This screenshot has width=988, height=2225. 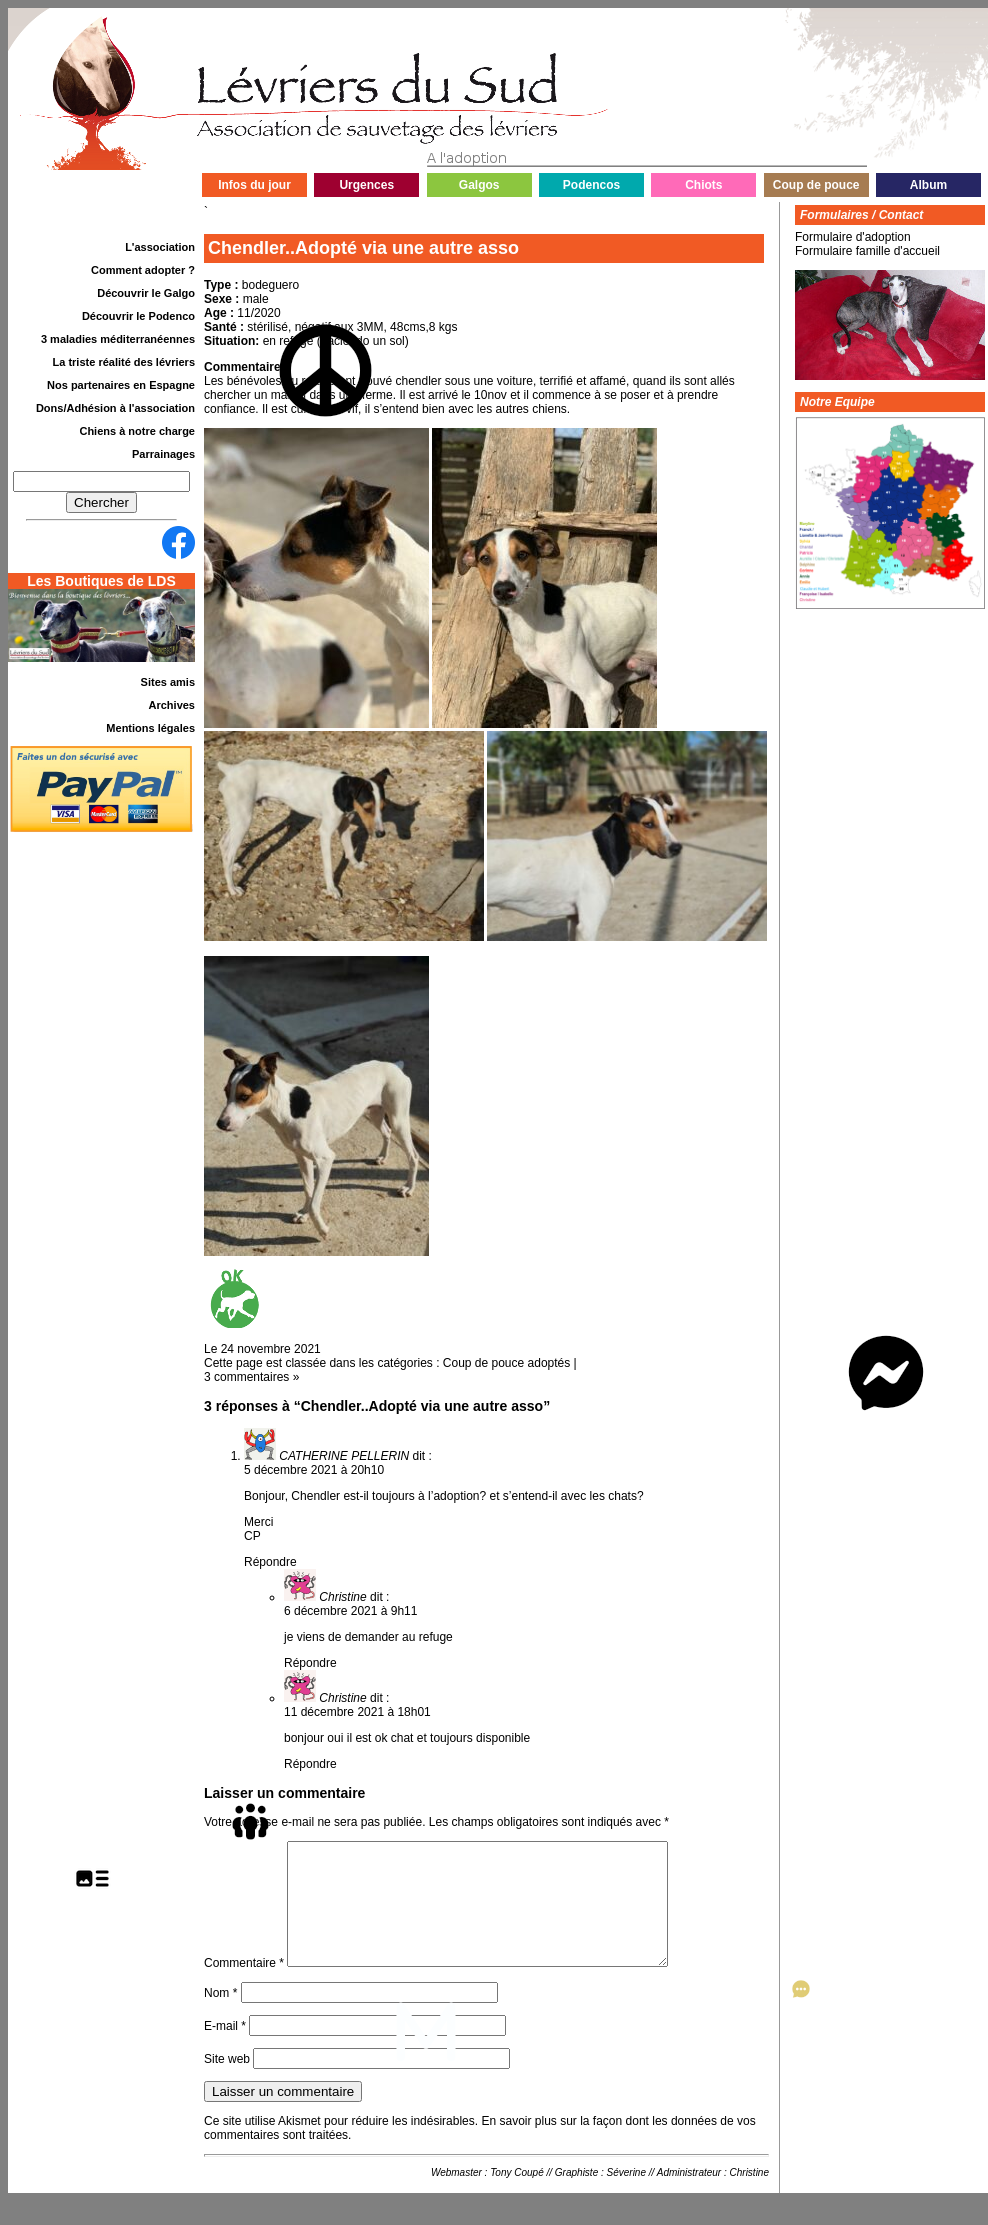 I want to click on indicates items starting with the letter M, so click(x=426, y=2032).